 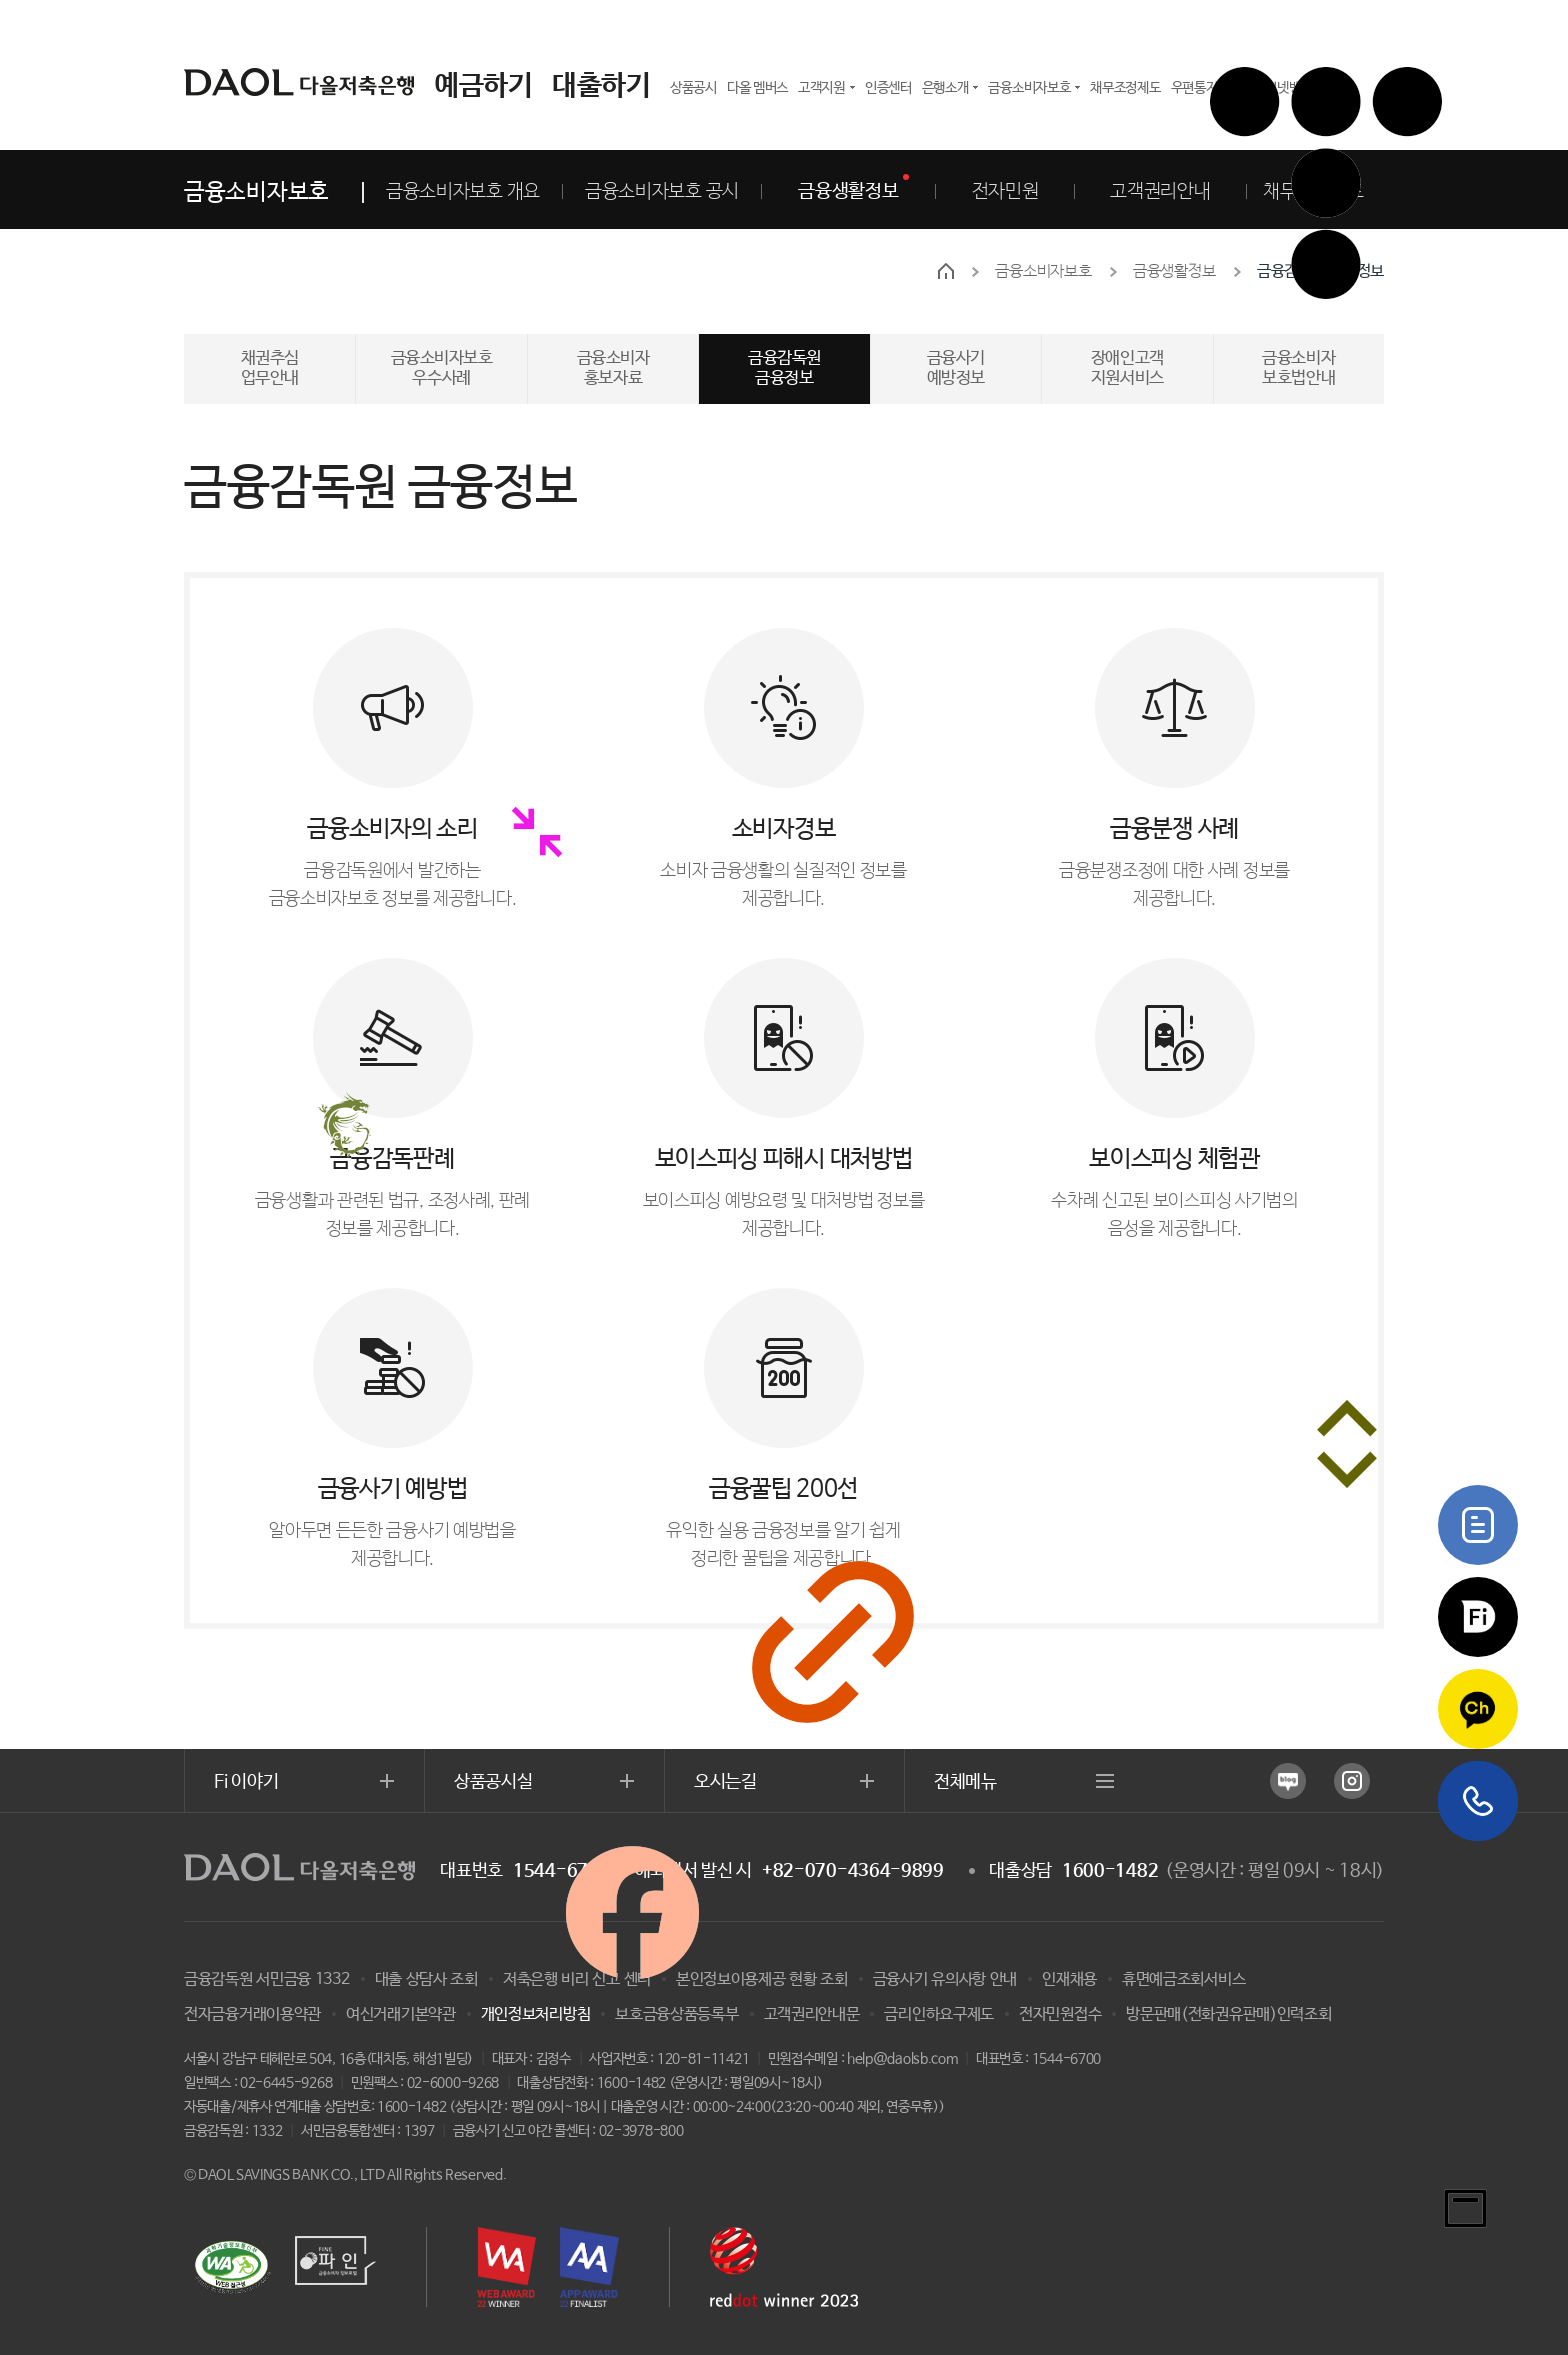 I want to click on telefonica brand logo, so click(x=1326, y=183).